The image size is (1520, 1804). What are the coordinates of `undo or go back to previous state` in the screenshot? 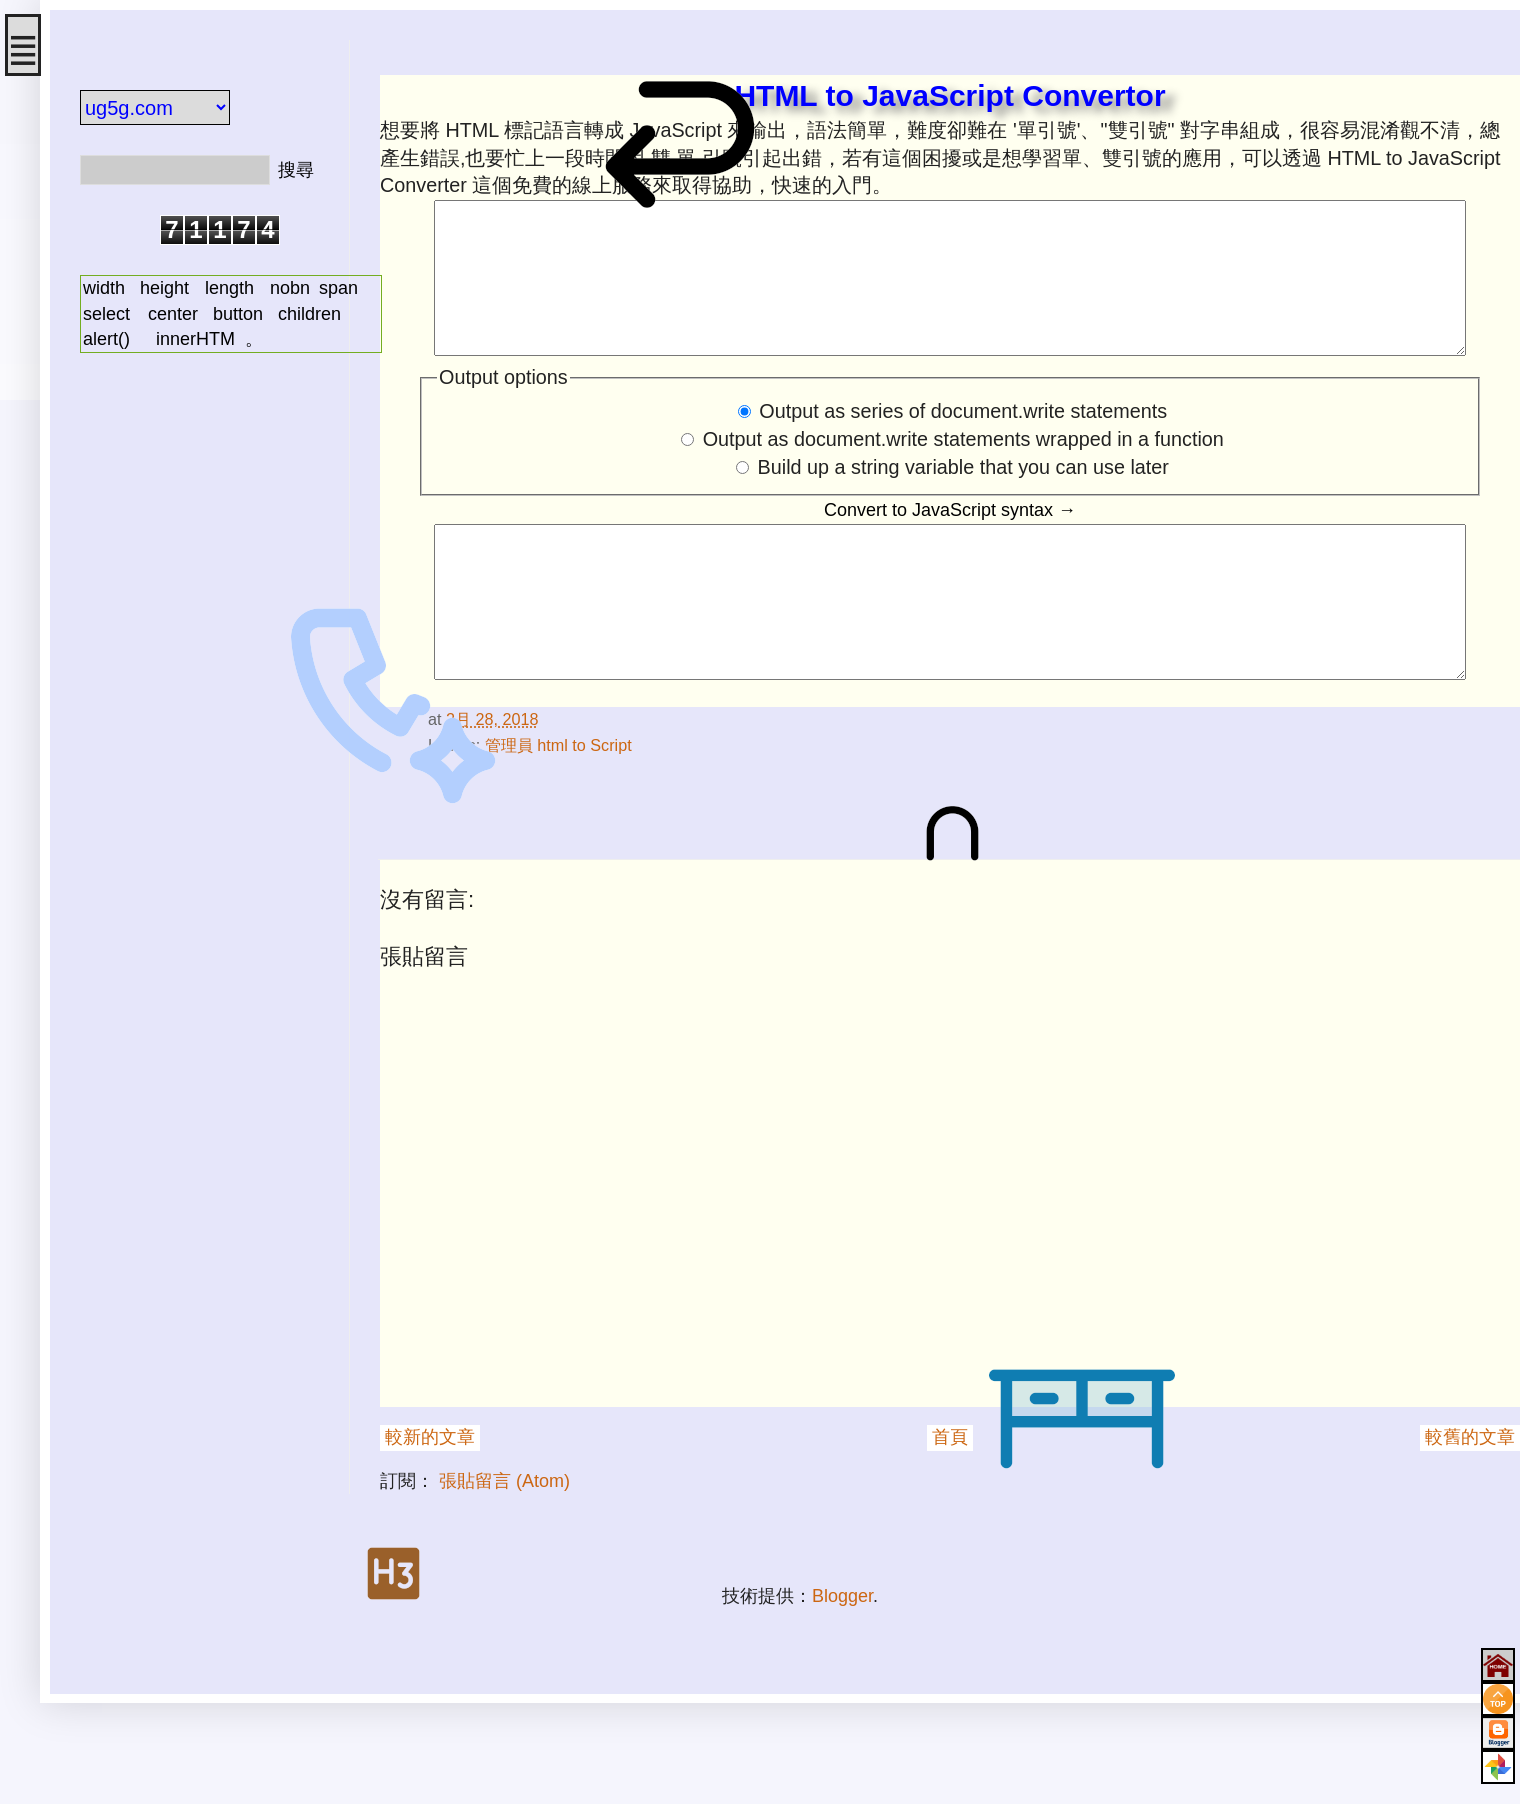 It's located at (680, 139).